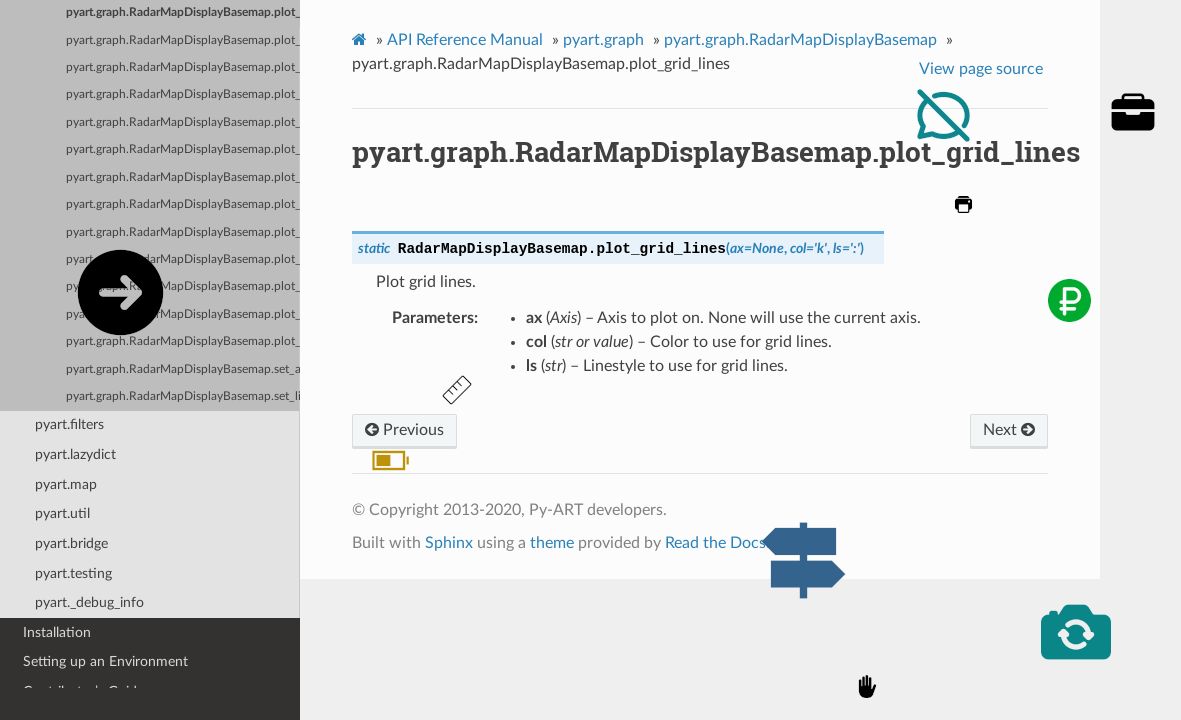  What do you see at coordinates (1133, 112) in the screenshot?
I see `access work or business-related content` at bounding box center [1133, 112].